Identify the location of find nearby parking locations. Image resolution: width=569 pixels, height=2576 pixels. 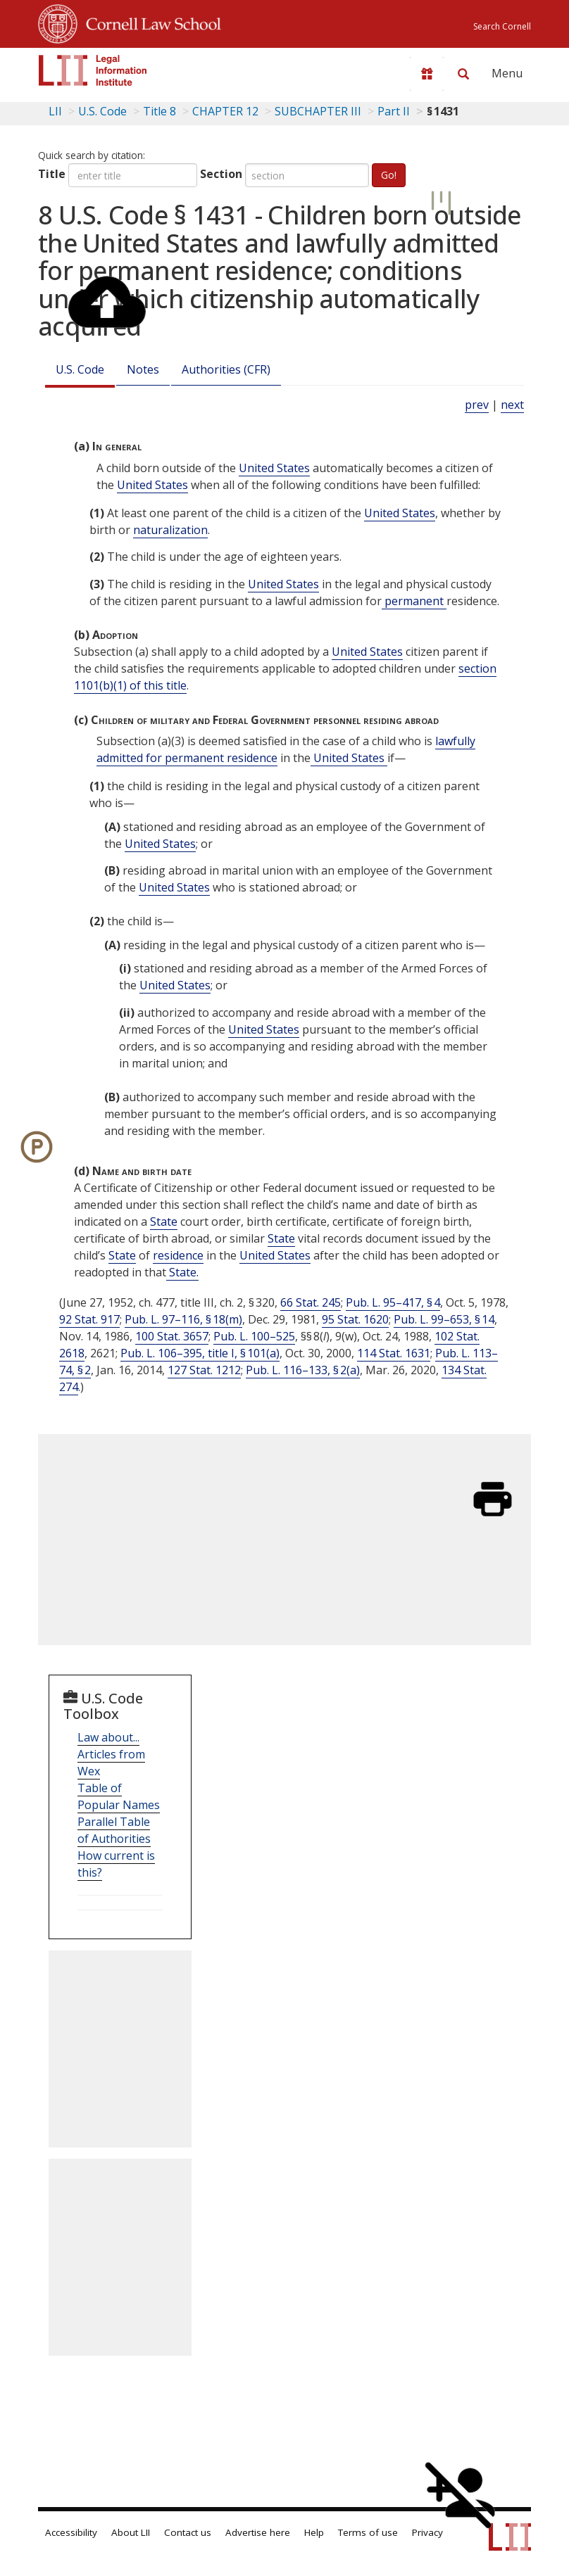
(37, 1147).